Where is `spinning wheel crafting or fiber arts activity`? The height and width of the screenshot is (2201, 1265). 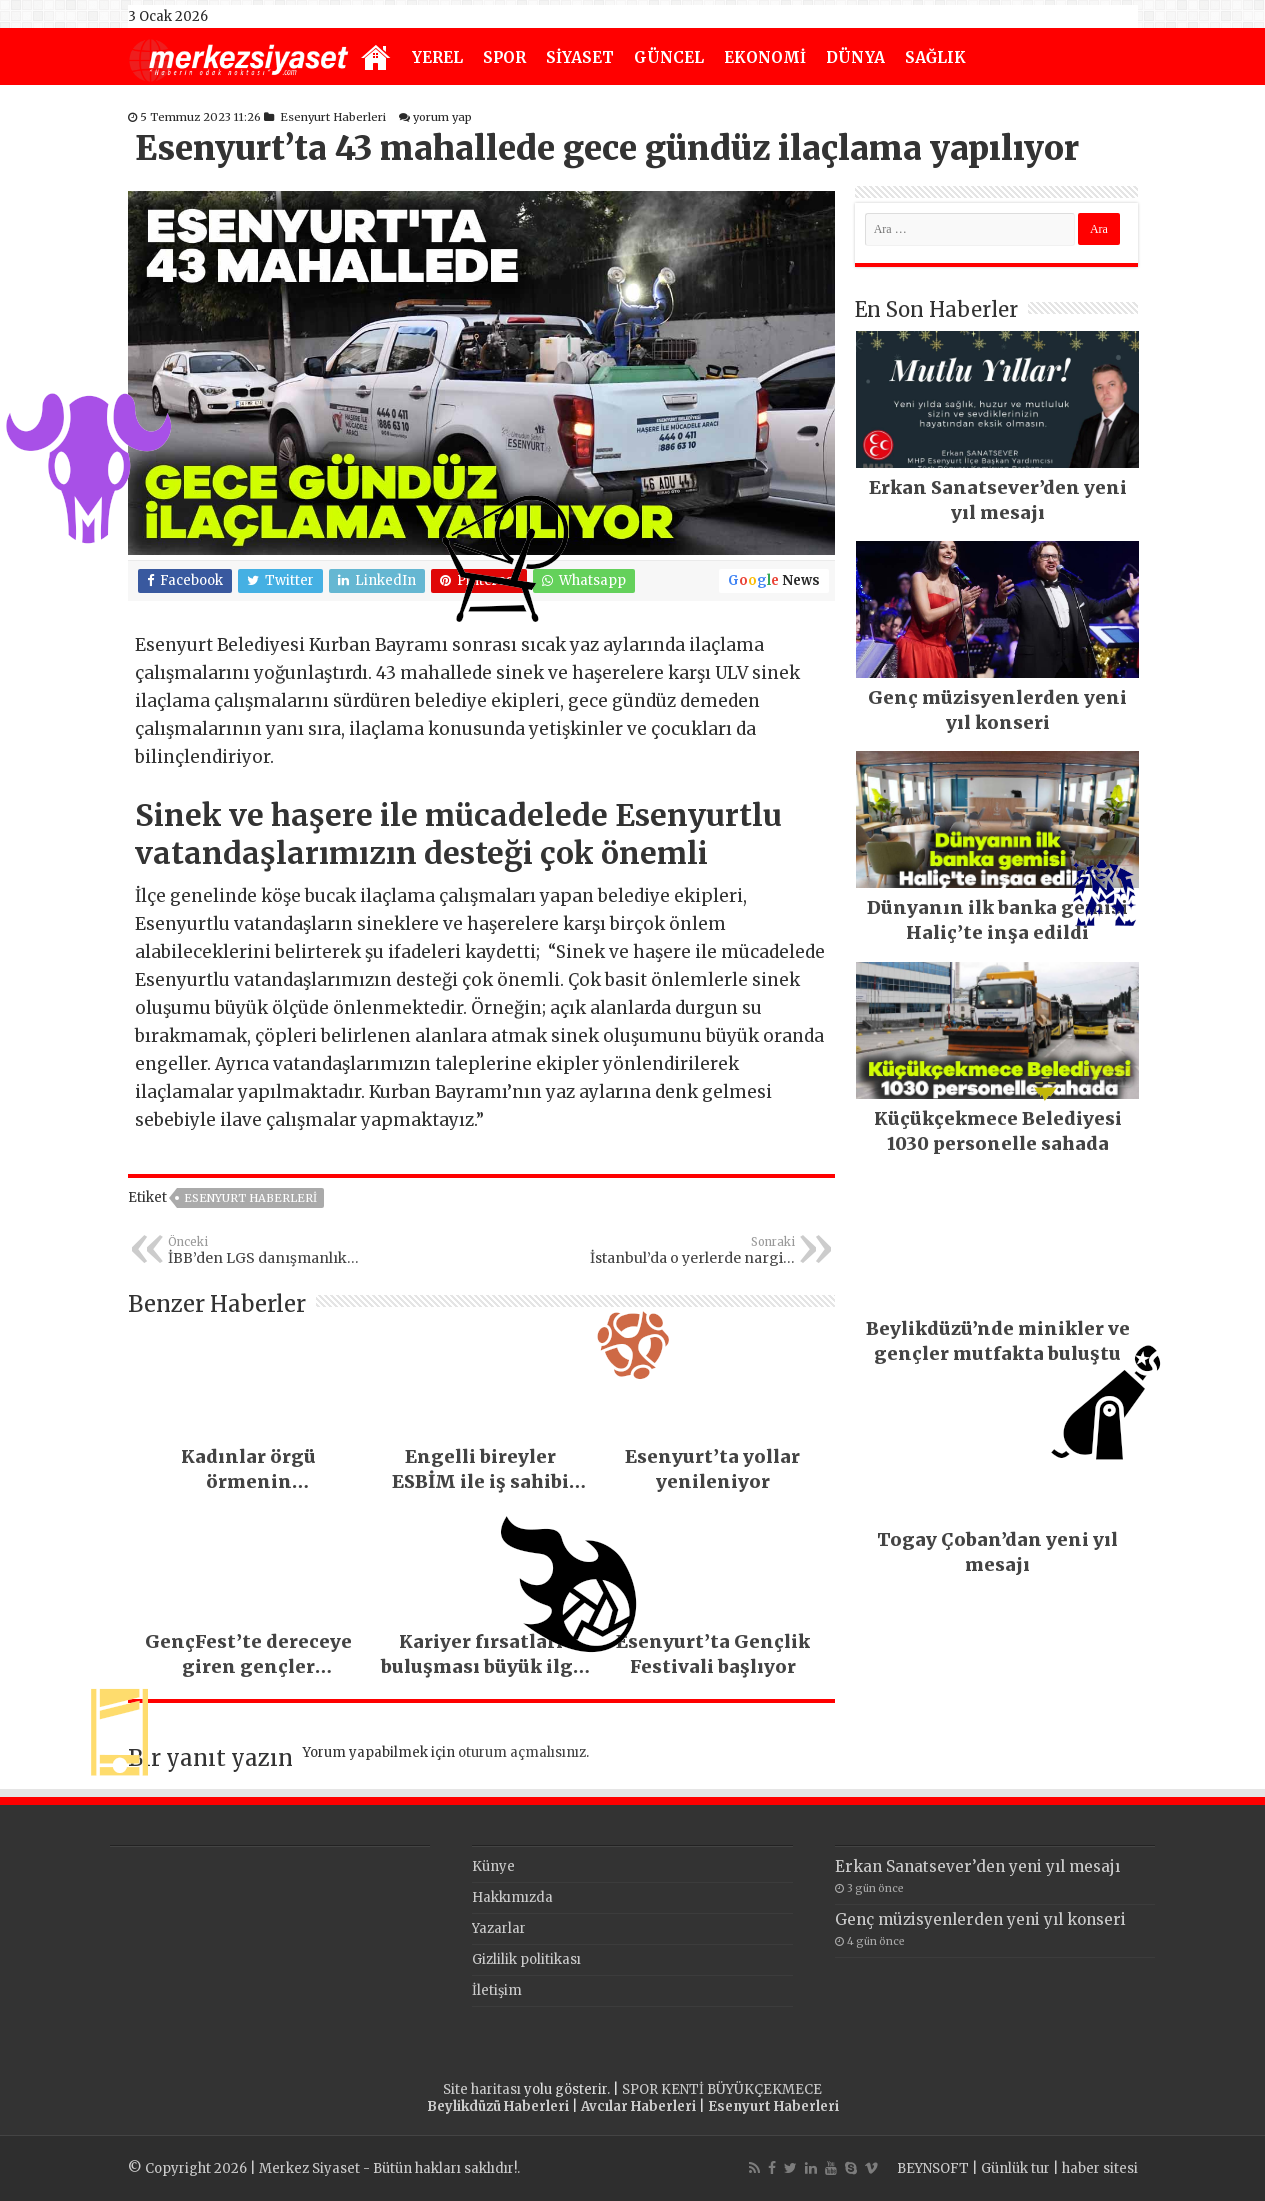
spinning wheel crafting or fiber arts activity is located at coordinates (504, 559).